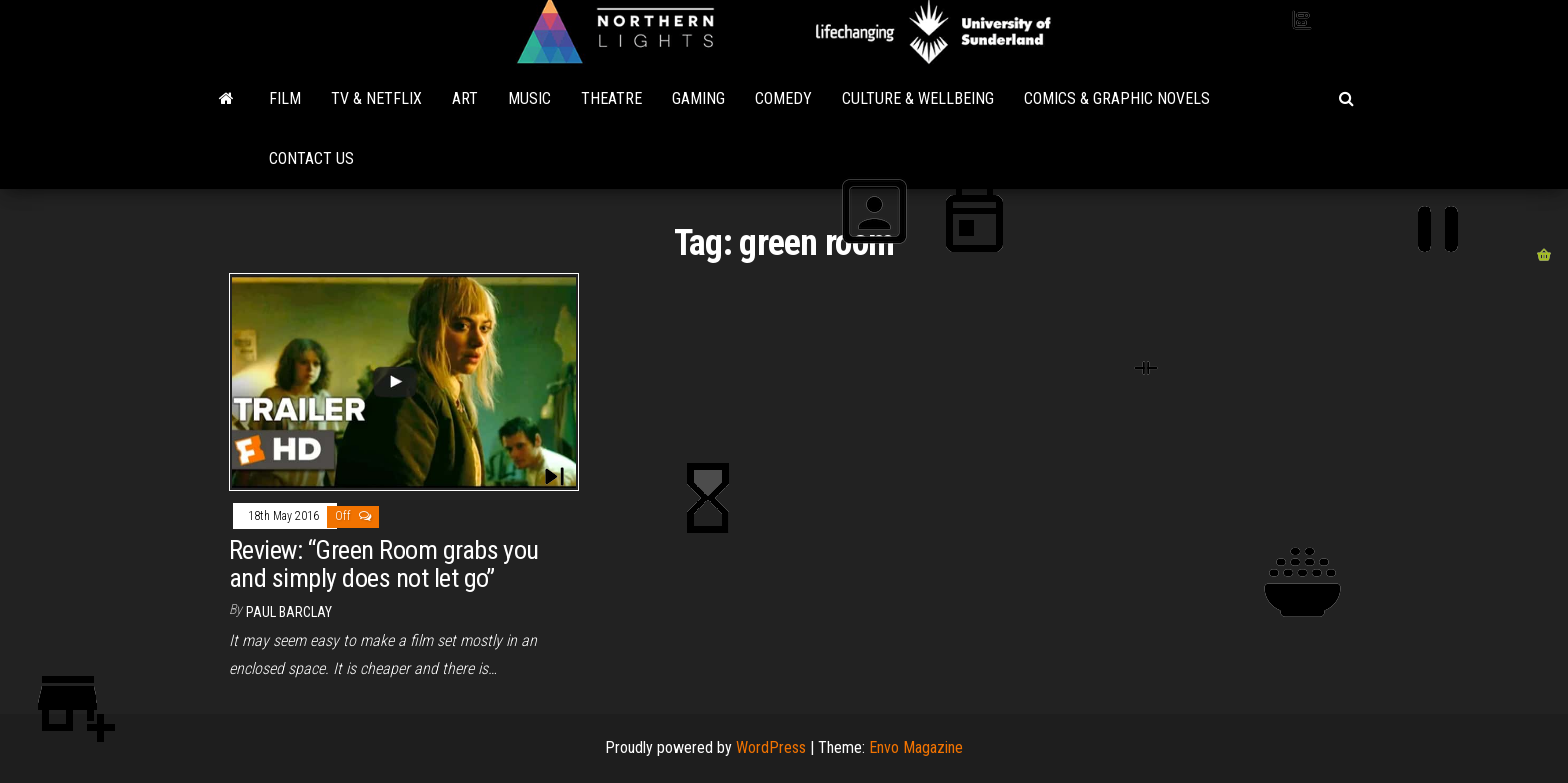 This screenshot has width=1568, height=783. What do you see at coordinates (1438, 229) in the screenshot?
I see `pause media playback` at bounding box center [1438, 229].